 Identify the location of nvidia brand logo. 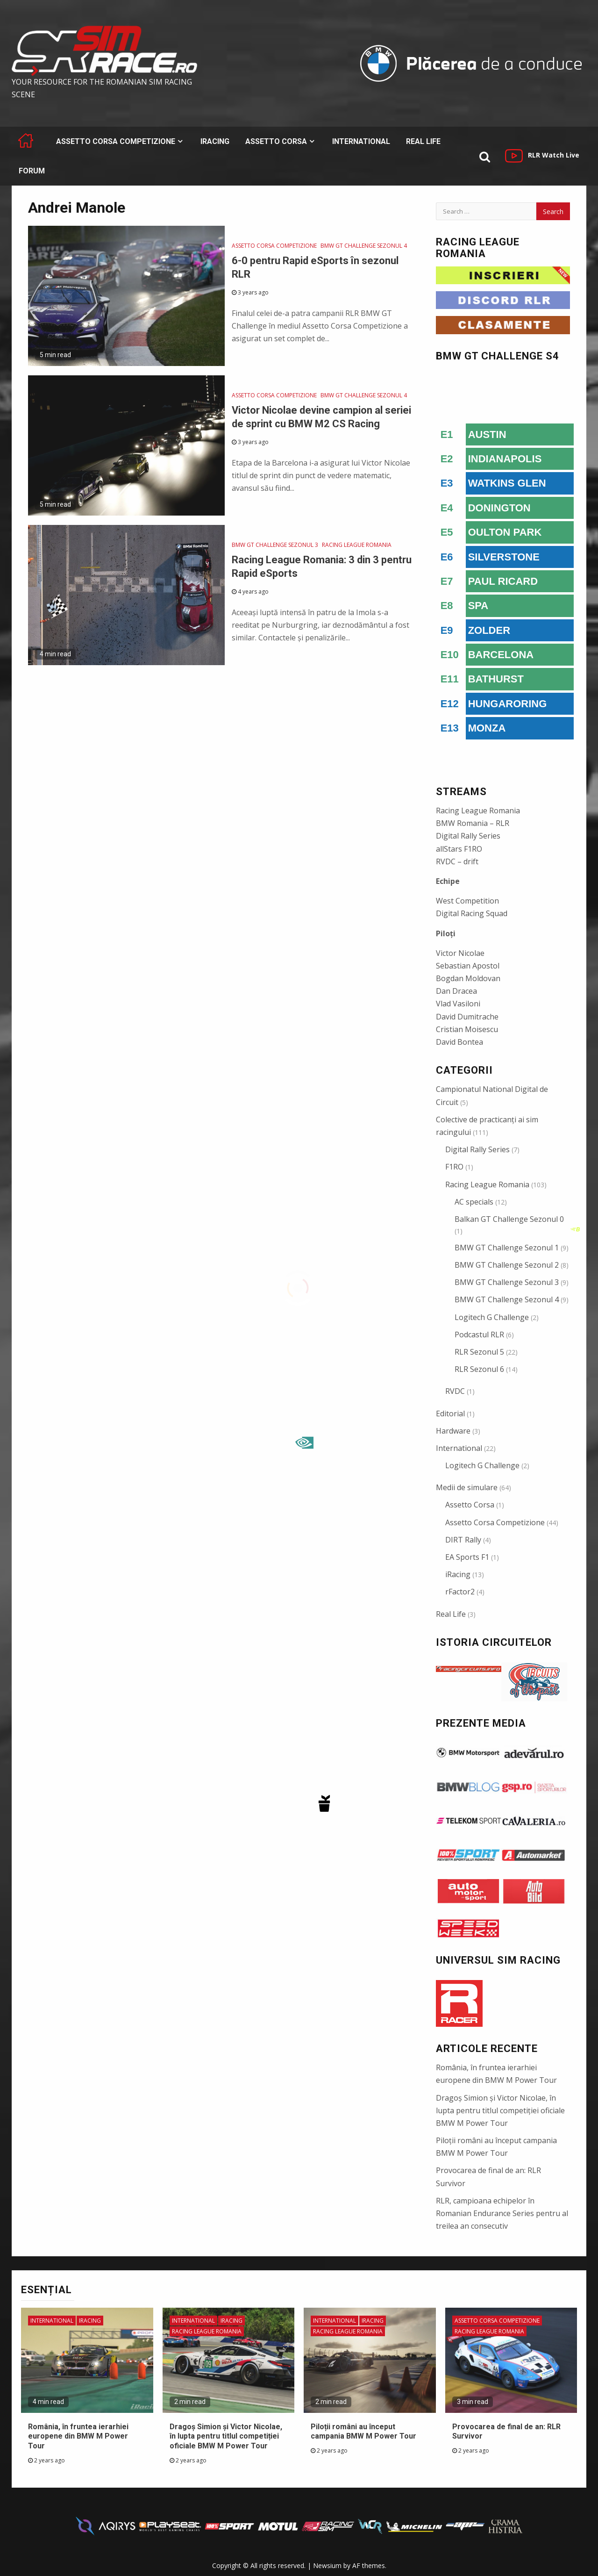
(304, 1442).